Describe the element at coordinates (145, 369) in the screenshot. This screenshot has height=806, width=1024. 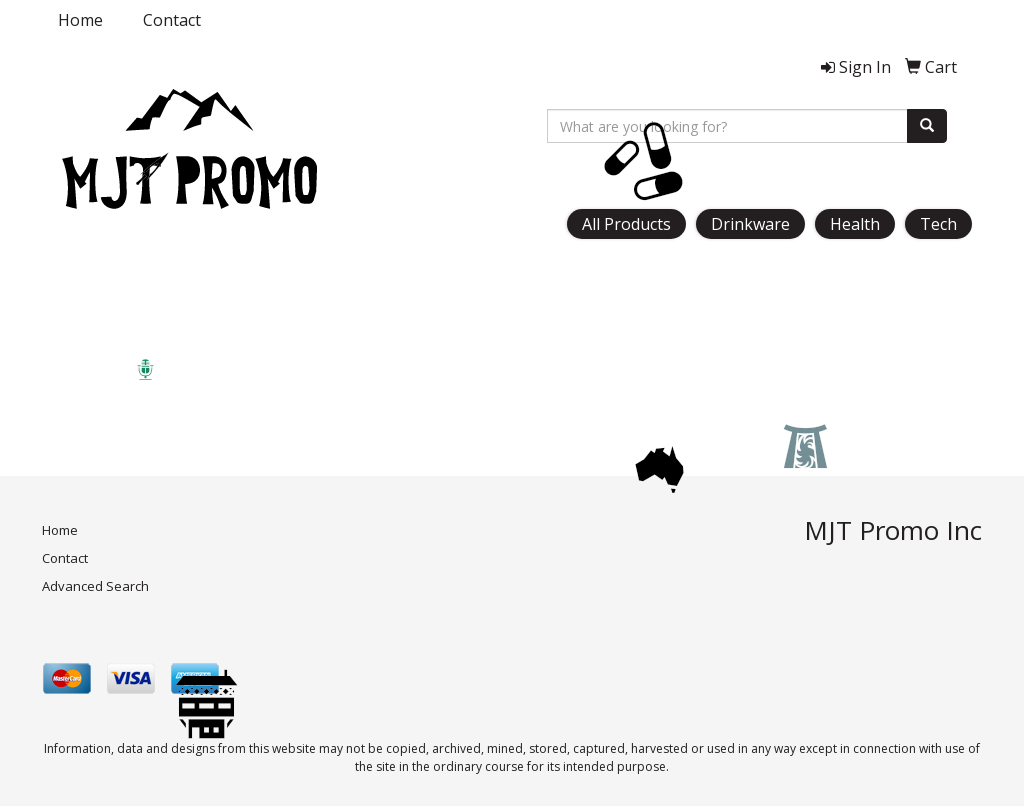
I see `access voice recording features` at that location.